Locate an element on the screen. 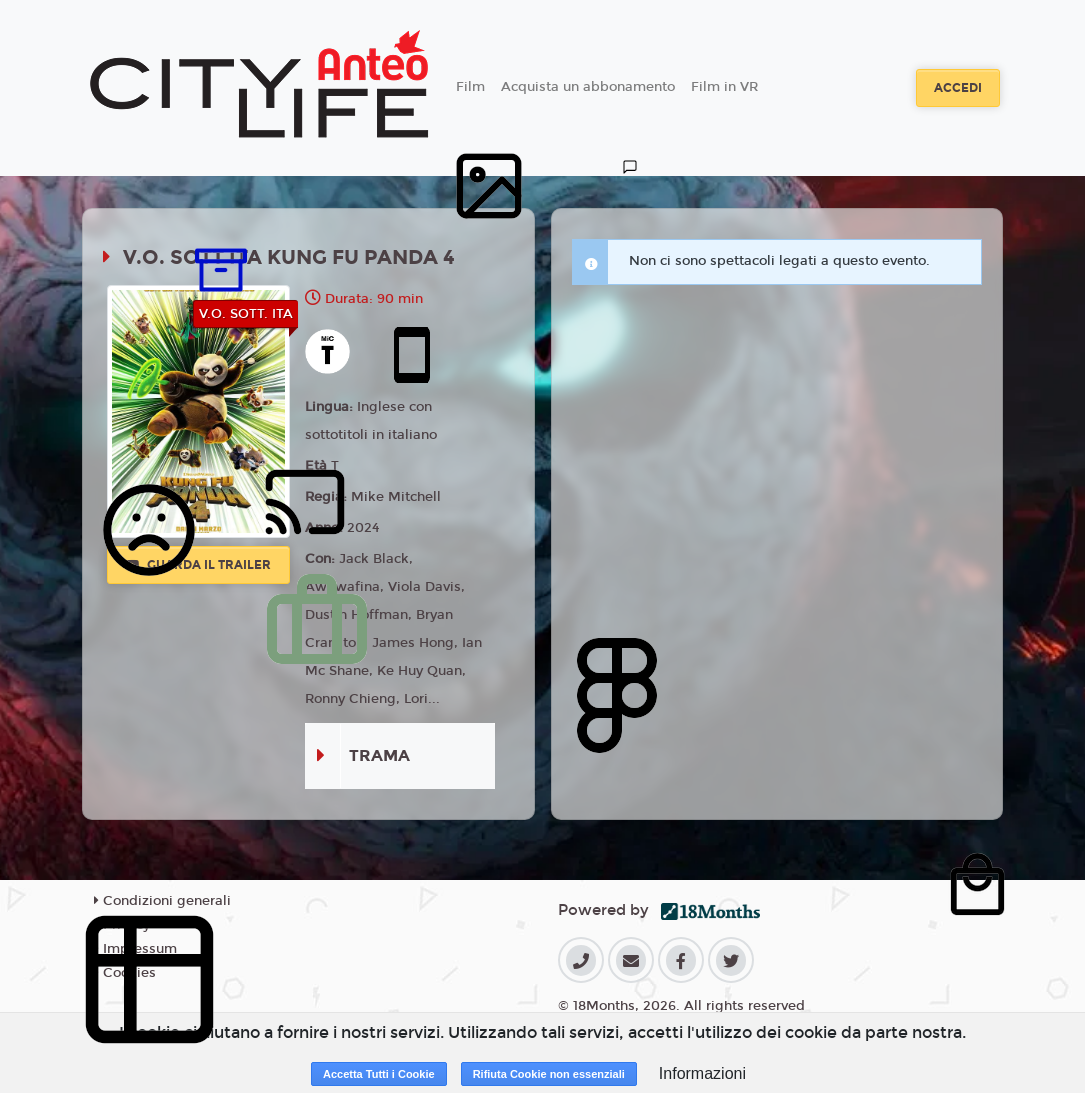 This screenshot has width=1085, height=1093. view data in table format is located at coordinates (149, 979).